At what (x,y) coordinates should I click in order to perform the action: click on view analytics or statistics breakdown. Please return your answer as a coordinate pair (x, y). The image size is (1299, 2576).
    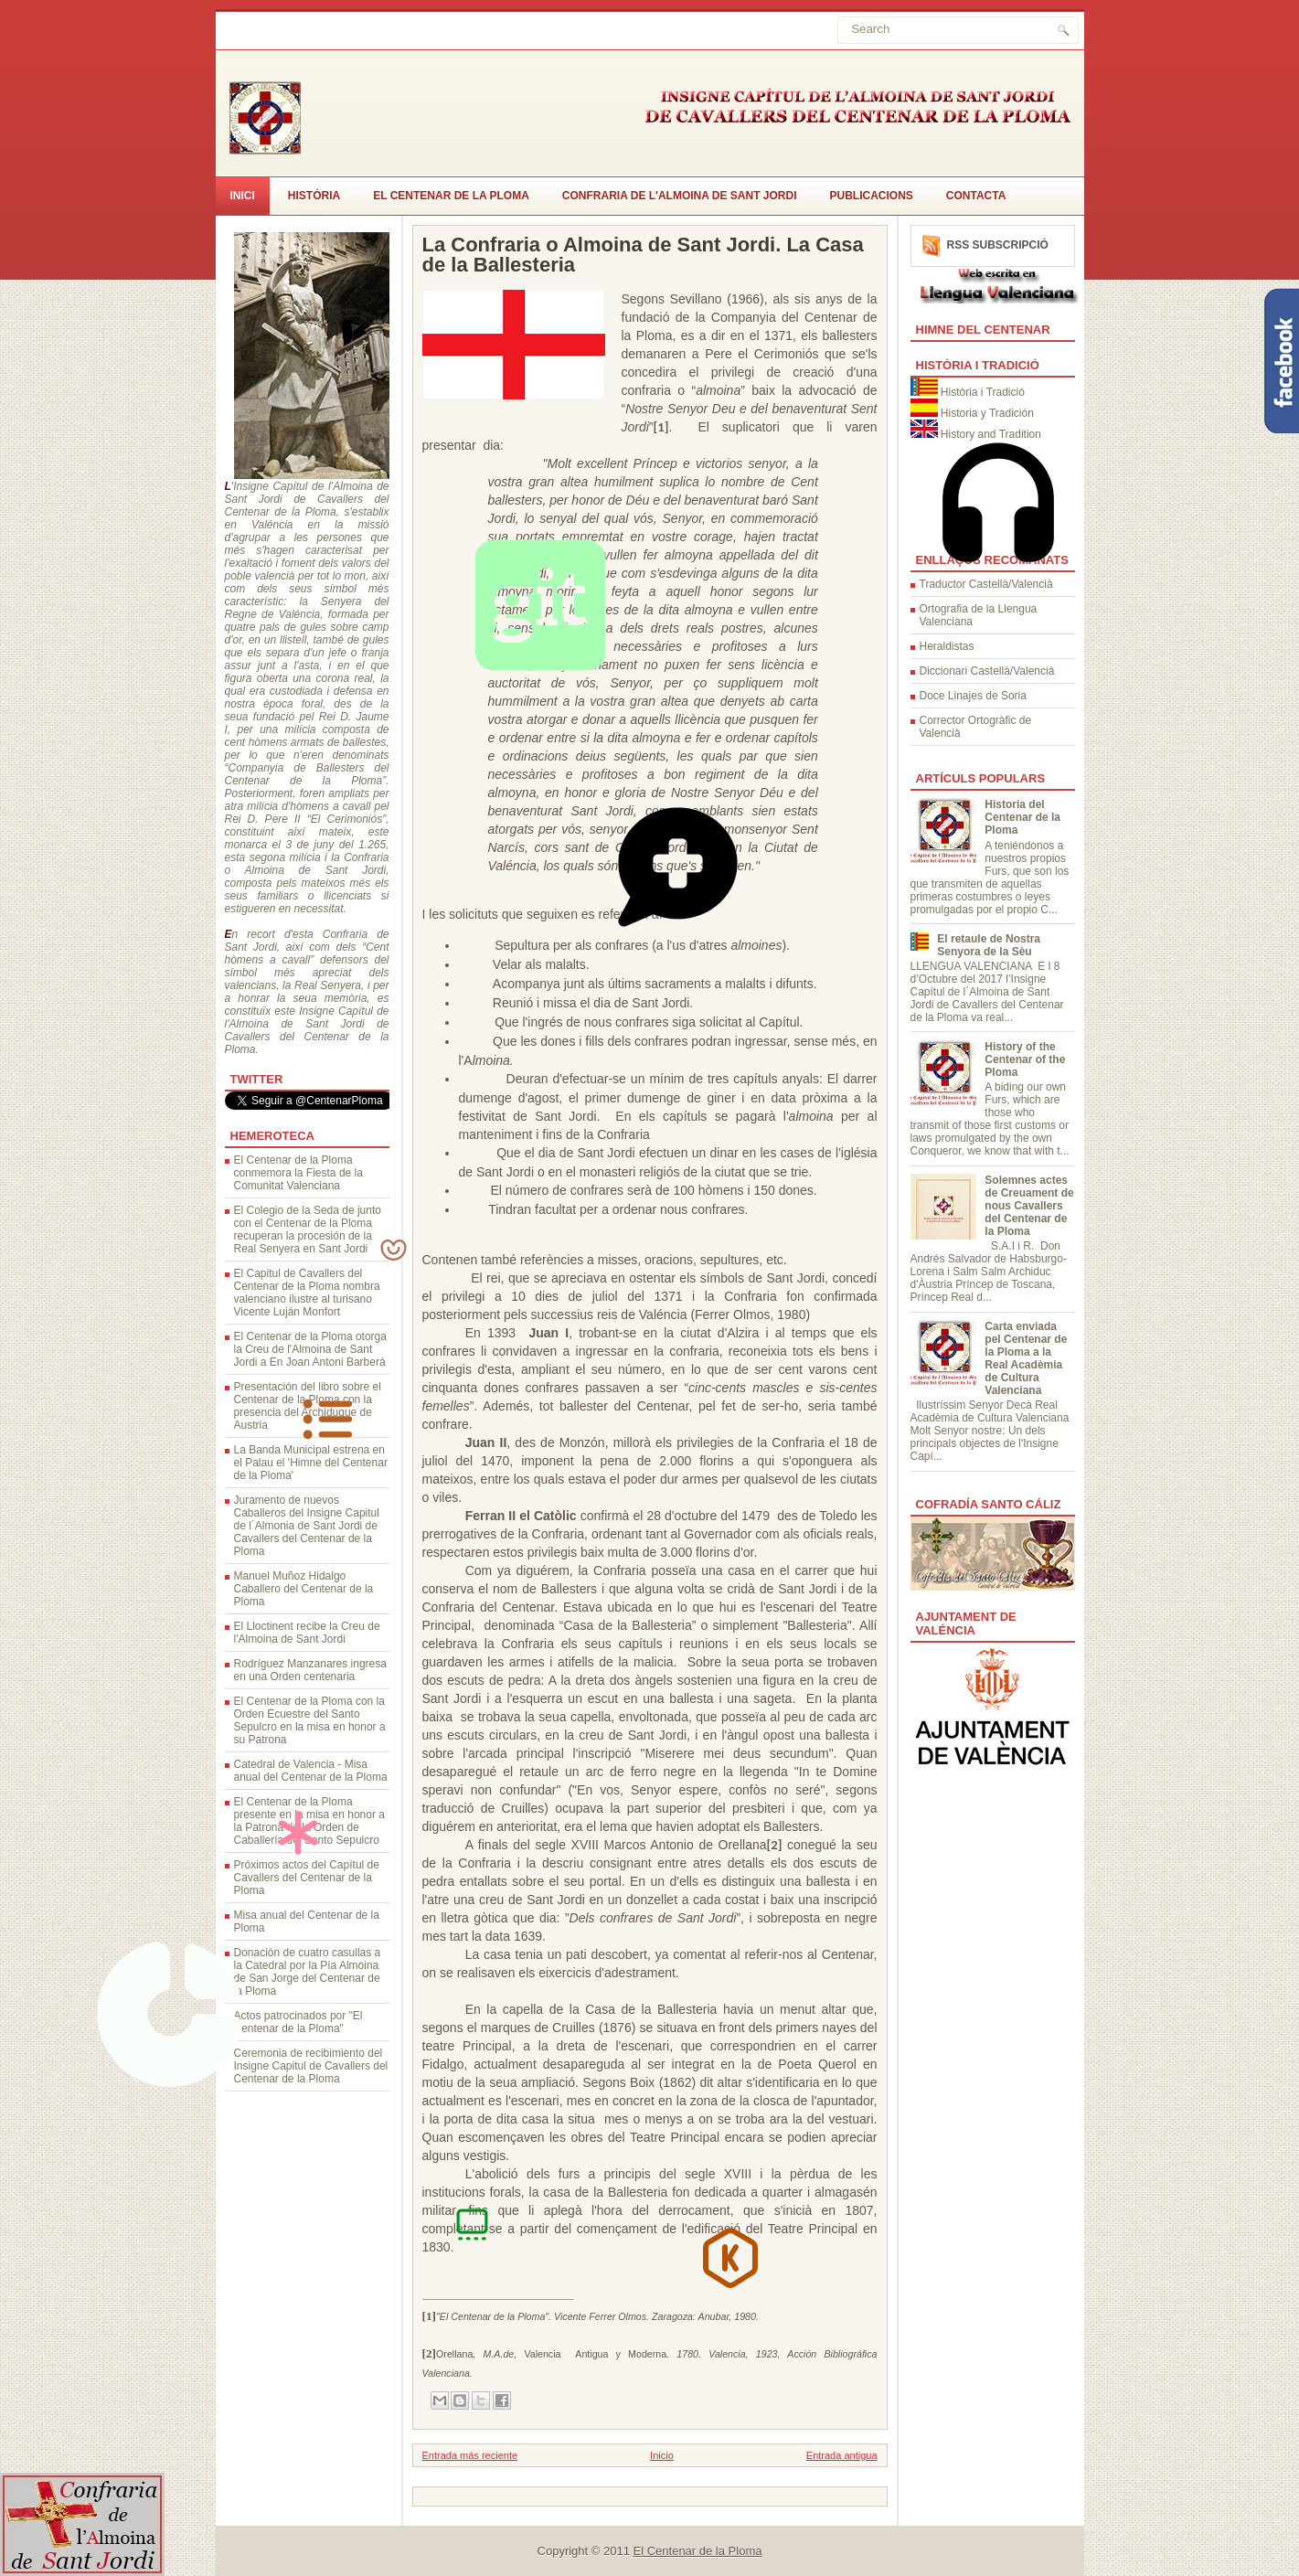
    Looking at the image, I should click on (170, 2014).